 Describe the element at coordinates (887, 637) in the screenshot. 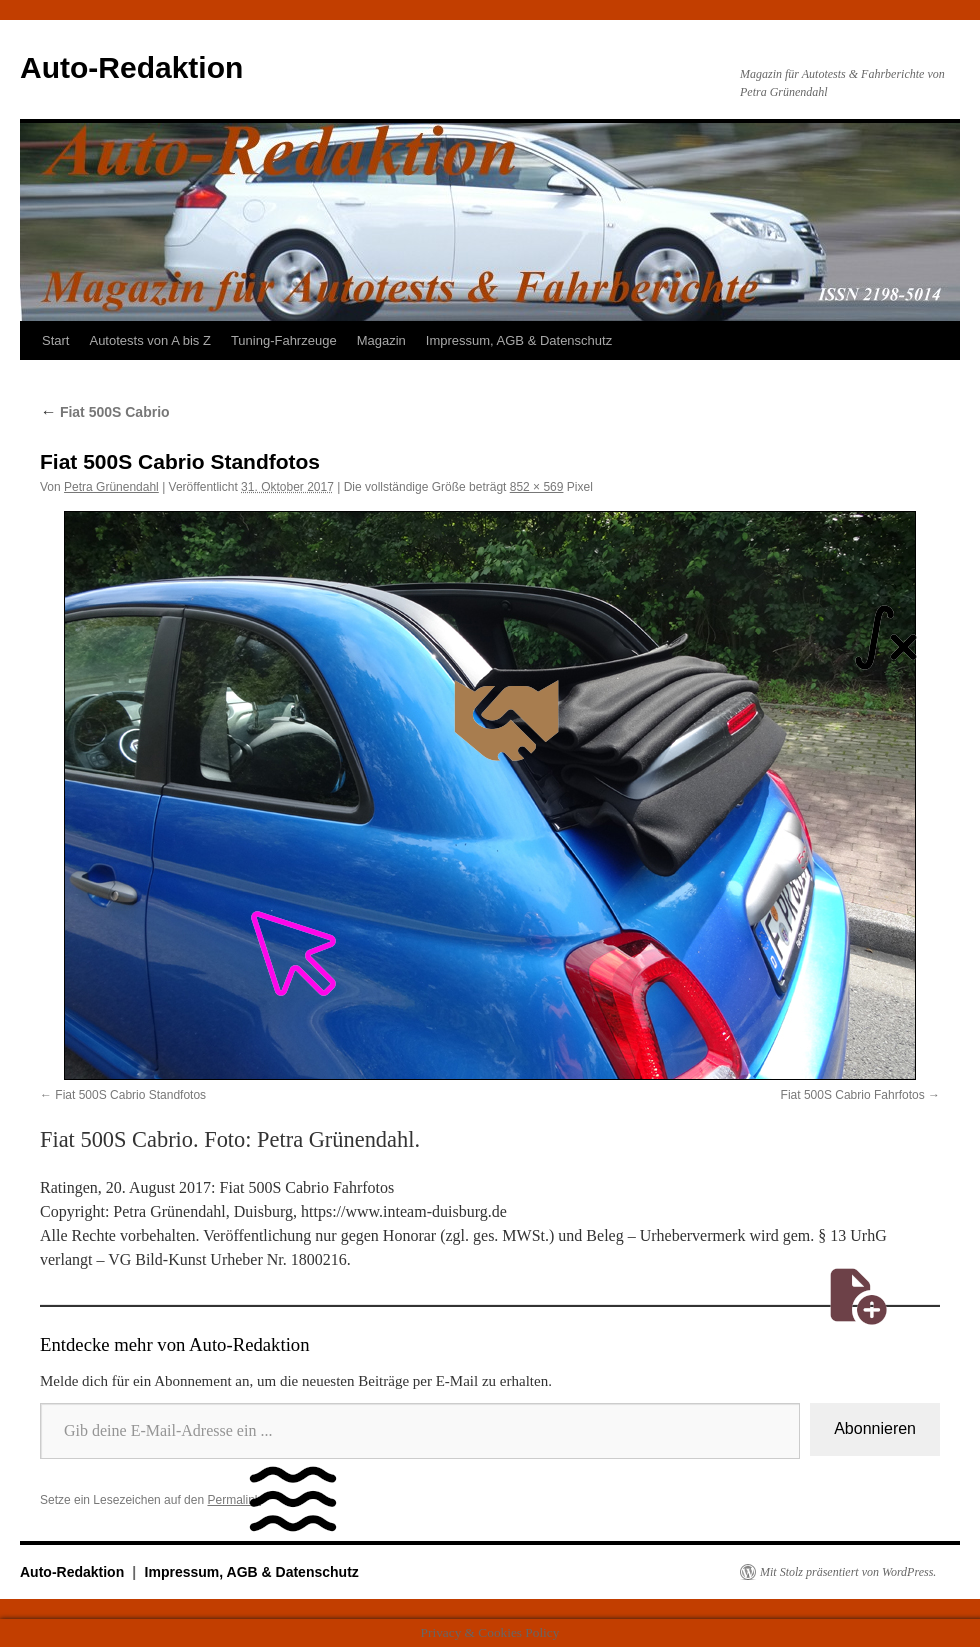

I see `remove or clear an integral calculation` at that location.